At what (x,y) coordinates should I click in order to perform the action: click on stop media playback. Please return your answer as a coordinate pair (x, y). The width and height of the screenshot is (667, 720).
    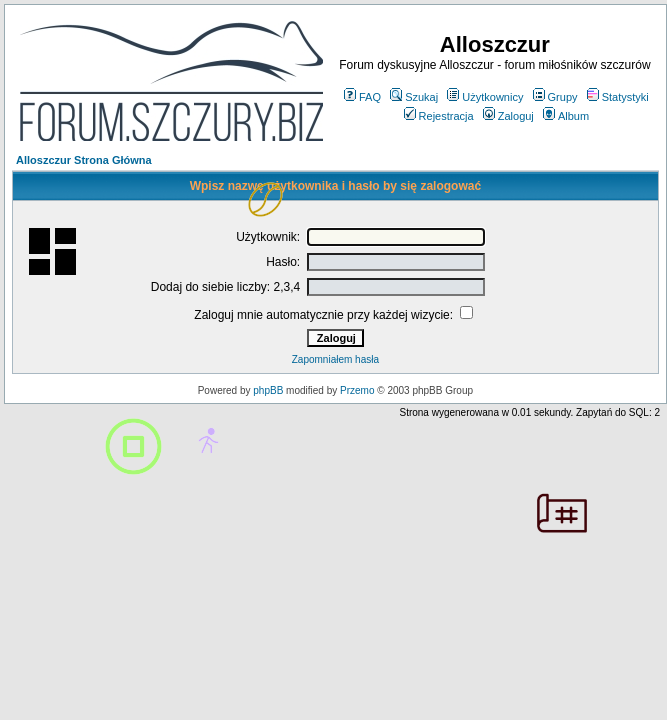
    Looking at the image, I should click on (133, 446).